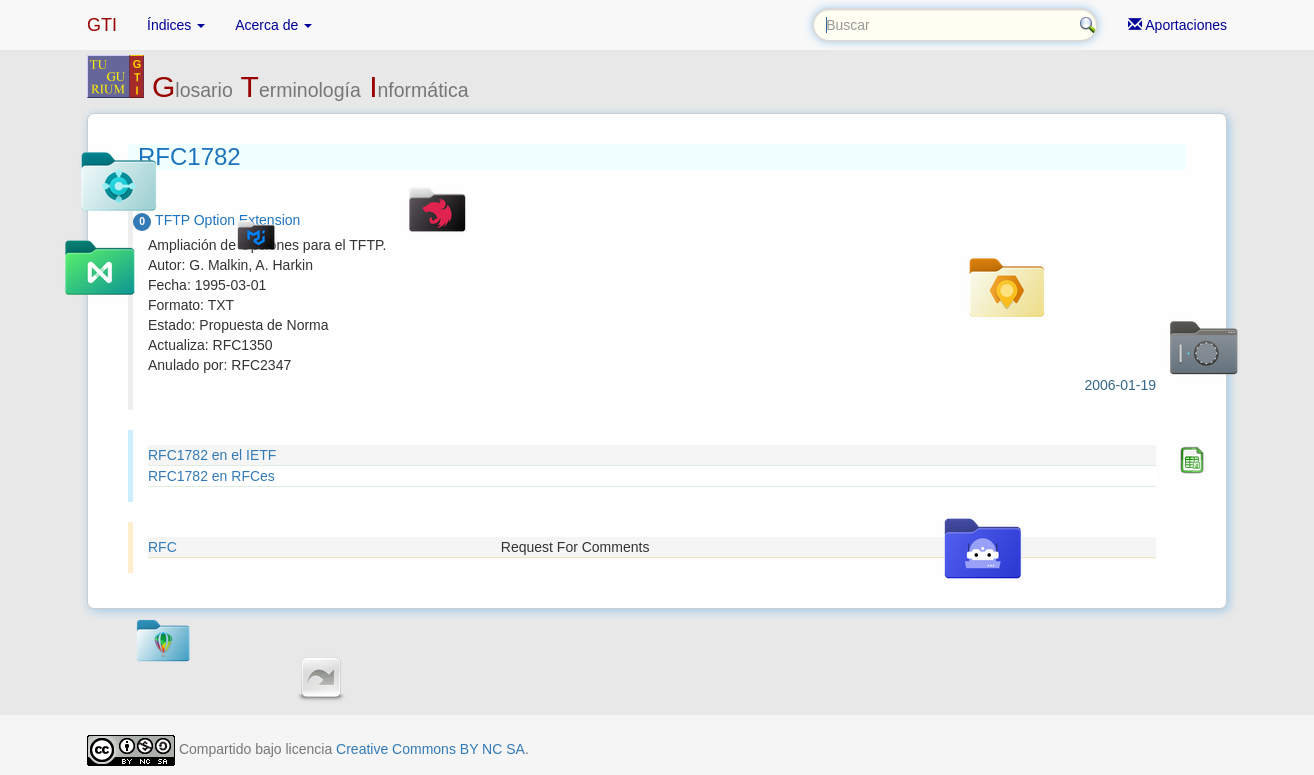 The height and width of the screenshot is (775, 1314). I want to click on open a libreoffice calc spreadsheet file, so click(1192, 460).